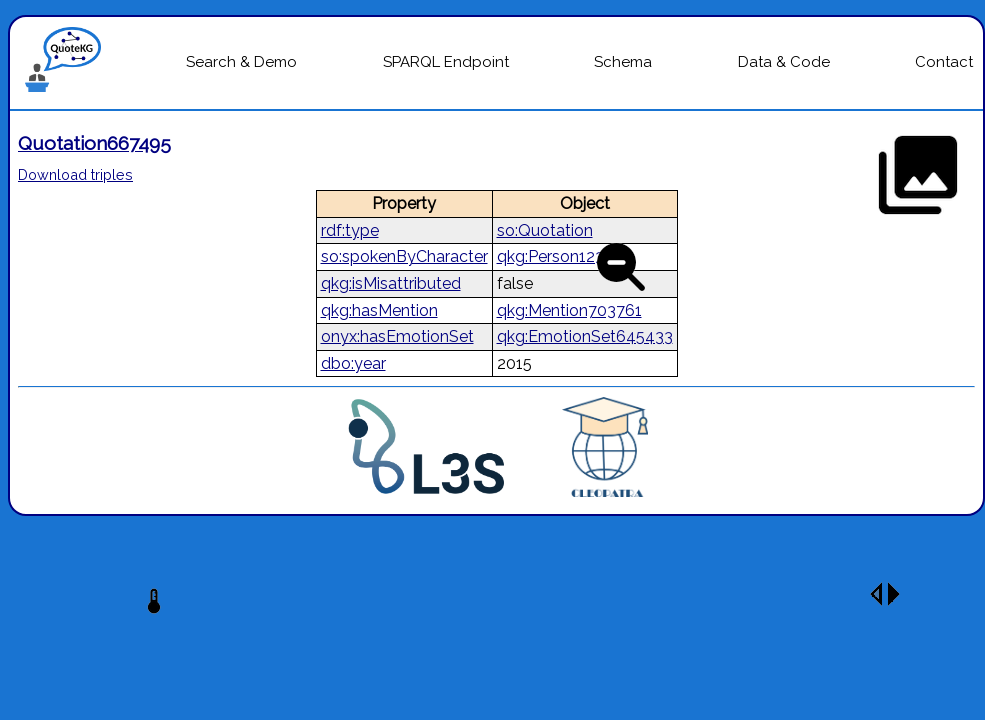  I want to click on switch to left panel or view, so click(885, 594).